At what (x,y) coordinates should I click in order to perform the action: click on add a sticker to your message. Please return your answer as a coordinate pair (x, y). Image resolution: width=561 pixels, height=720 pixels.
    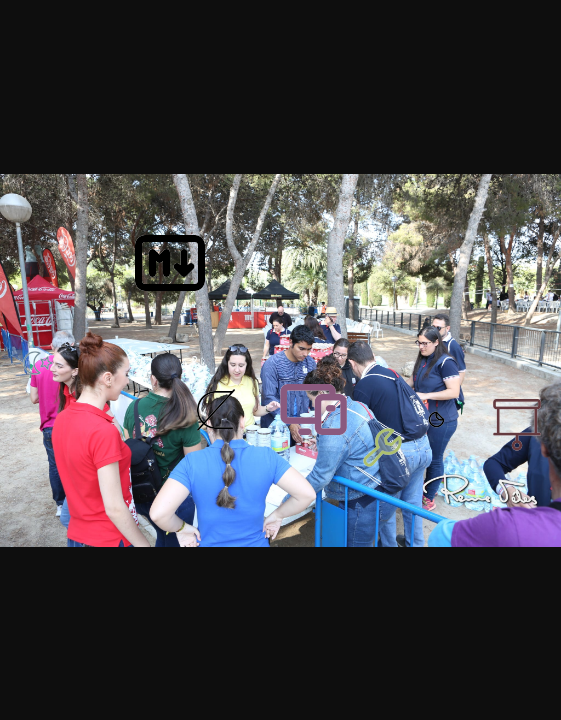
    Looking at the image, I should click on (436, 419).